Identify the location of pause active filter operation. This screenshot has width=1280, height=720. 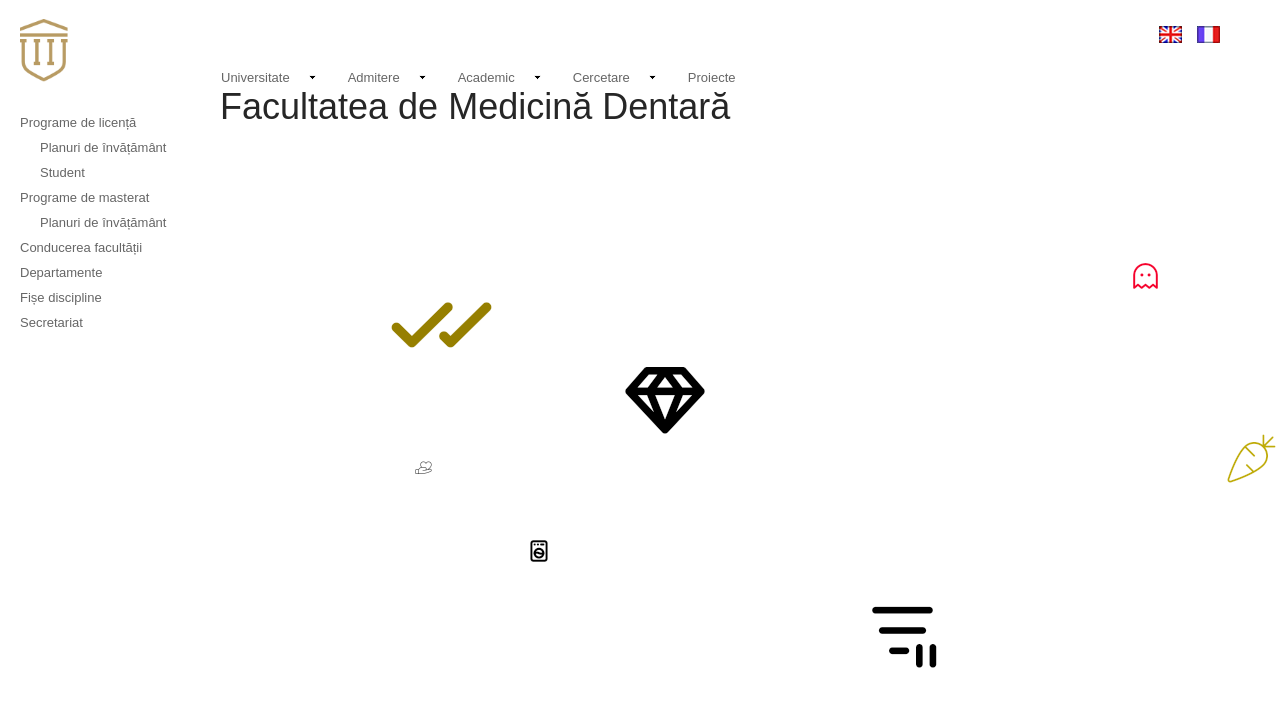
(902, 630).